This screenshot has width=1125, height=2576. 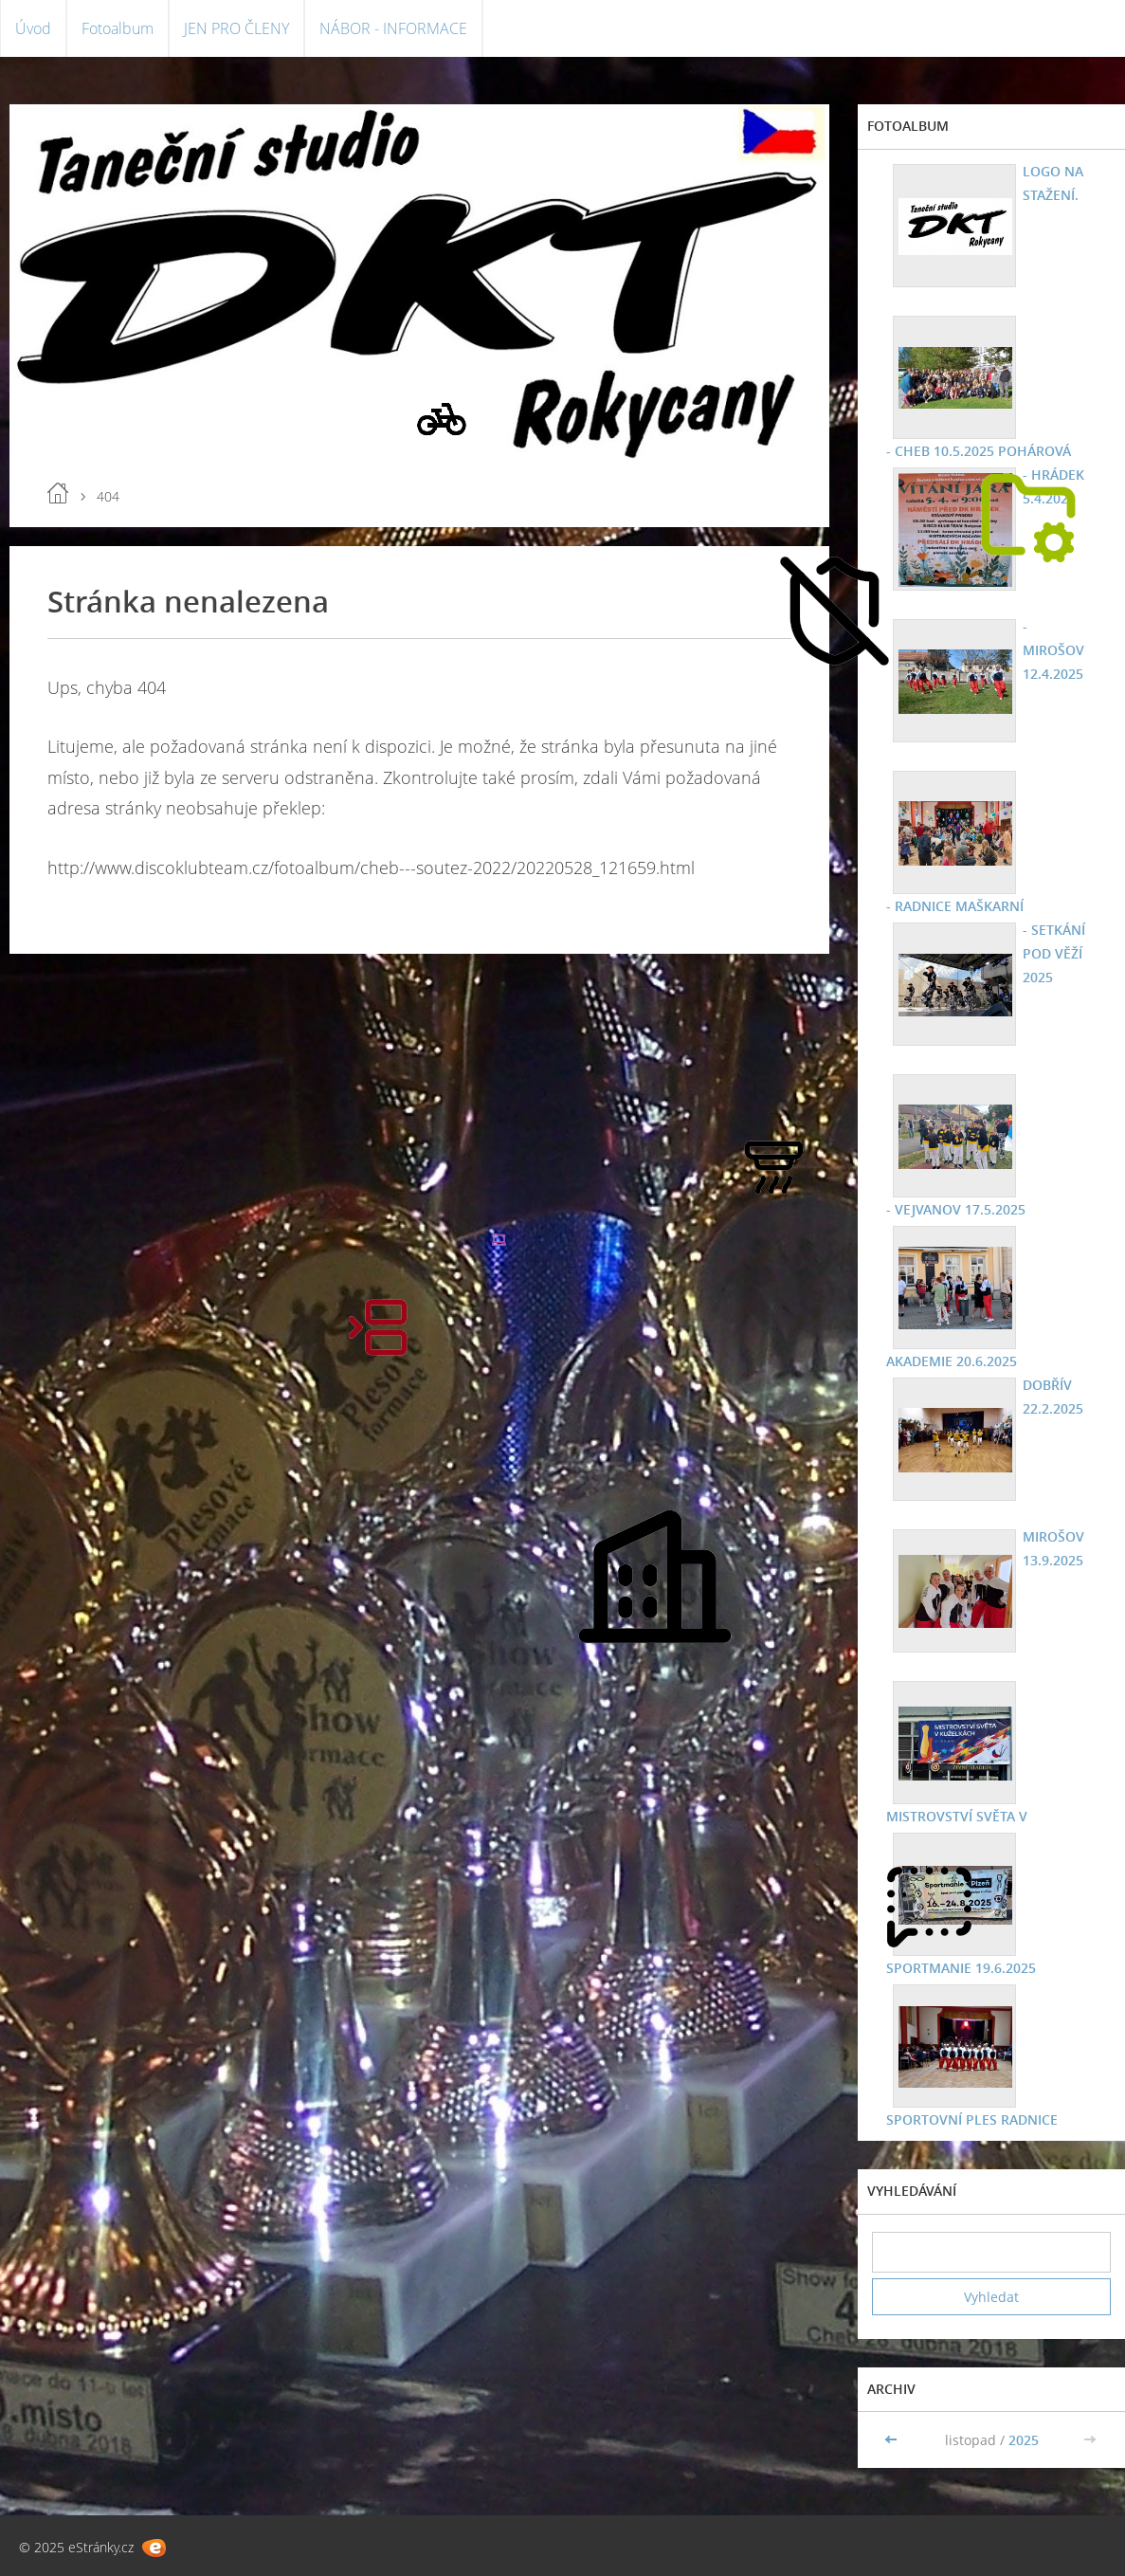 I want to click on switch to desktop view, so click(x=499, y=1239).